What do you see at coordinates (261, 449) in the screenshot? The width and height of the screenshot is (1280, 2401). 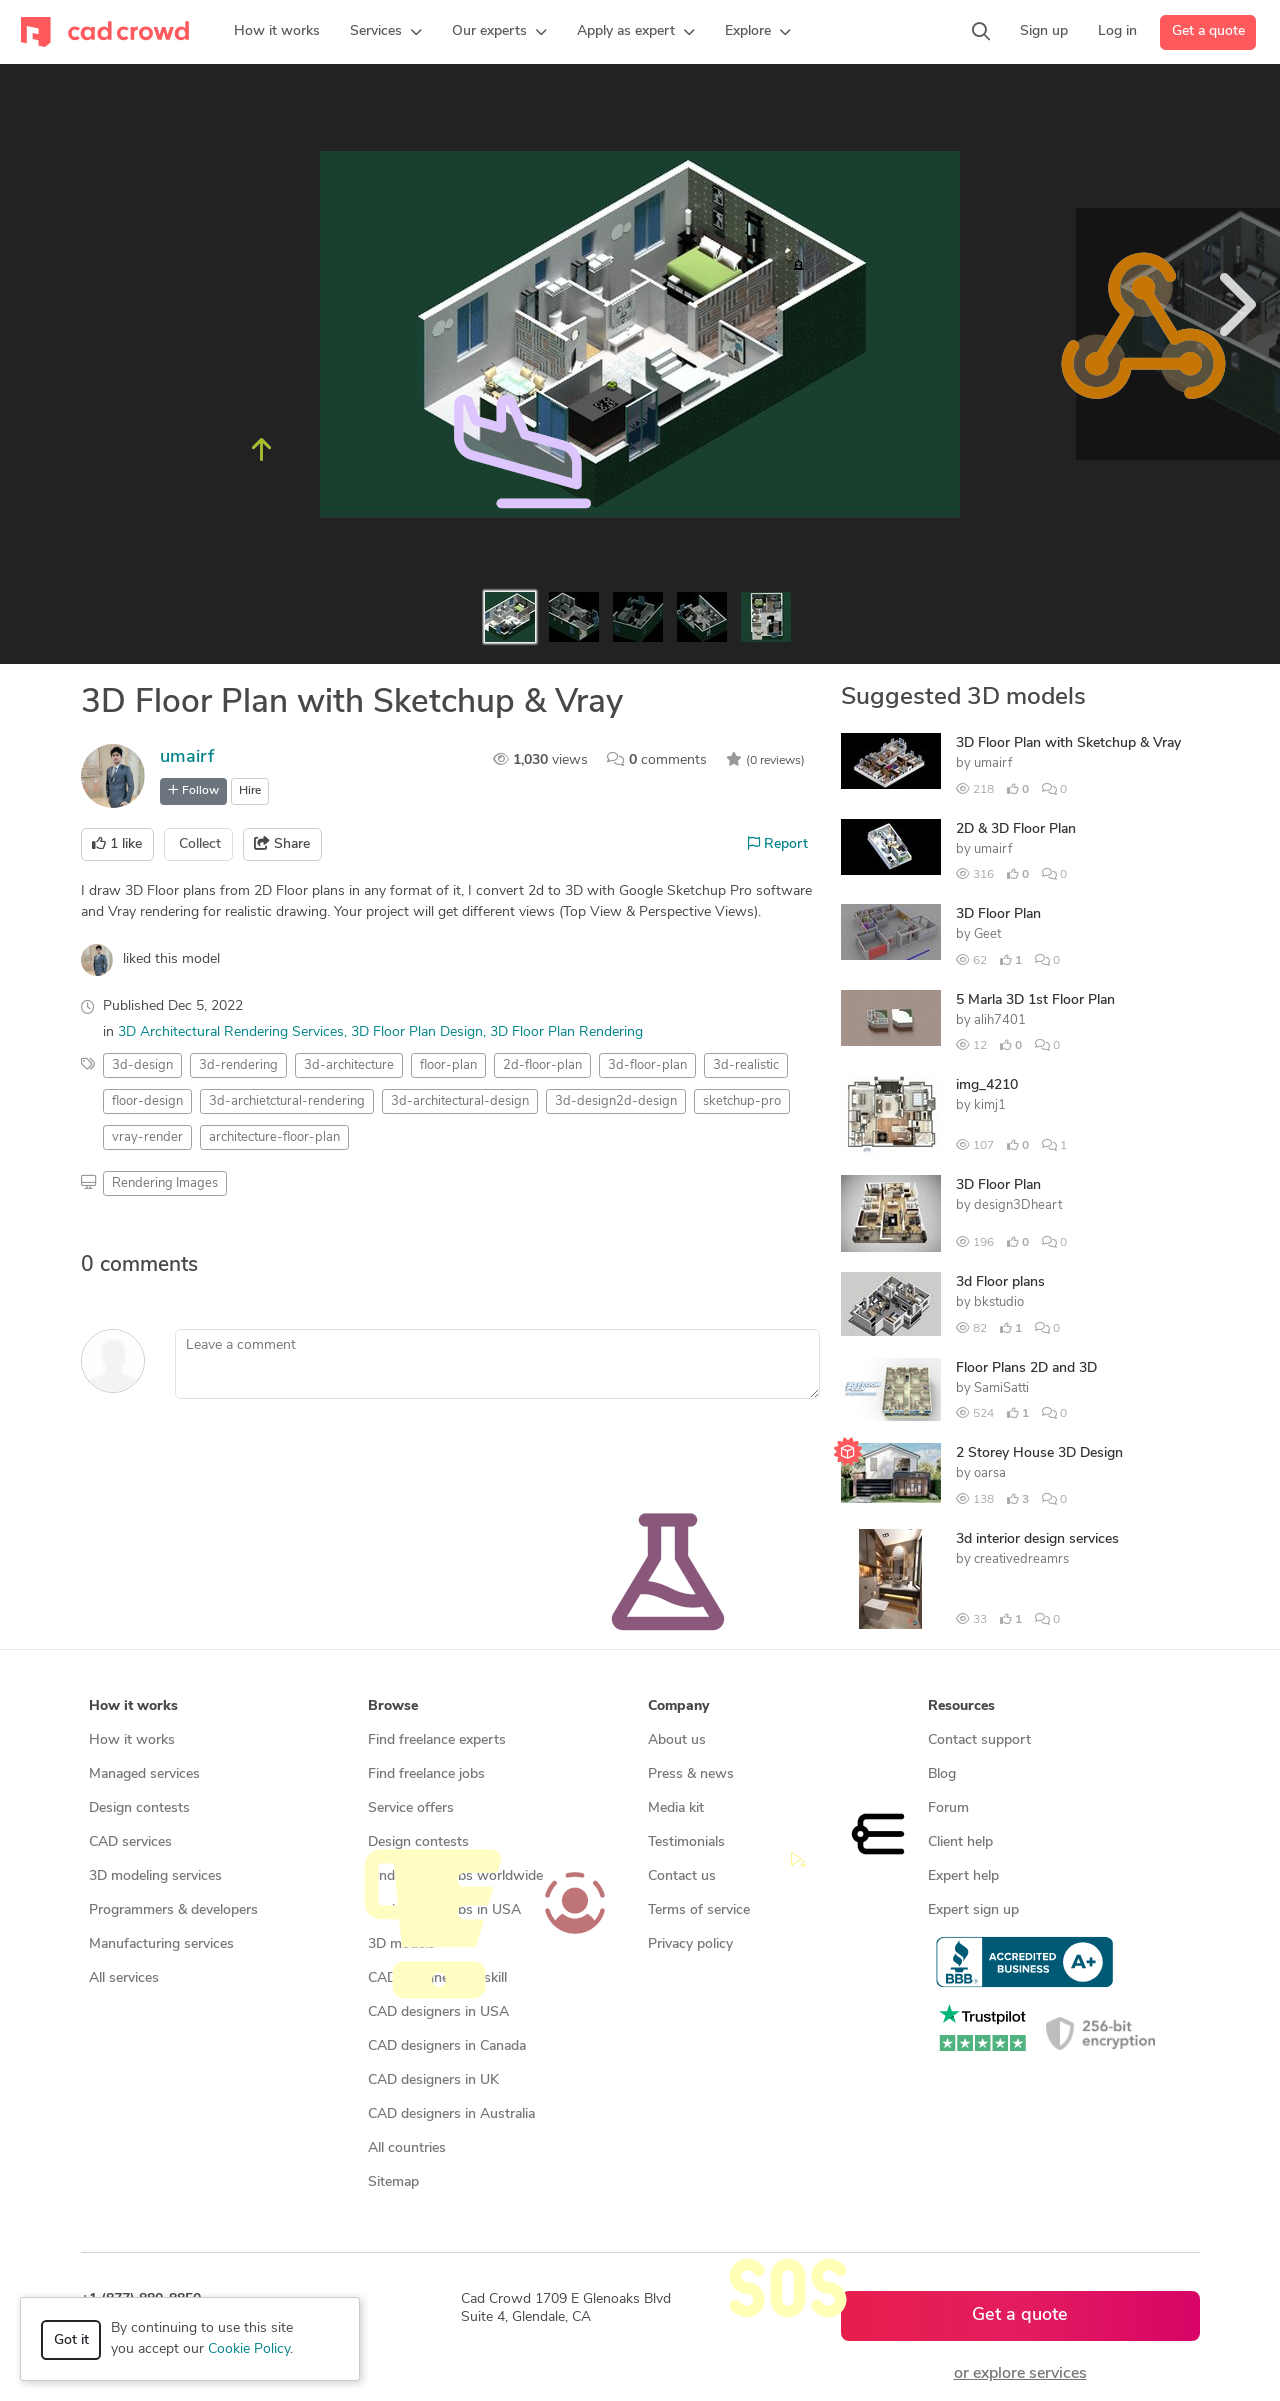 I see `scroll to top of page` at bounding box center [261, 449].